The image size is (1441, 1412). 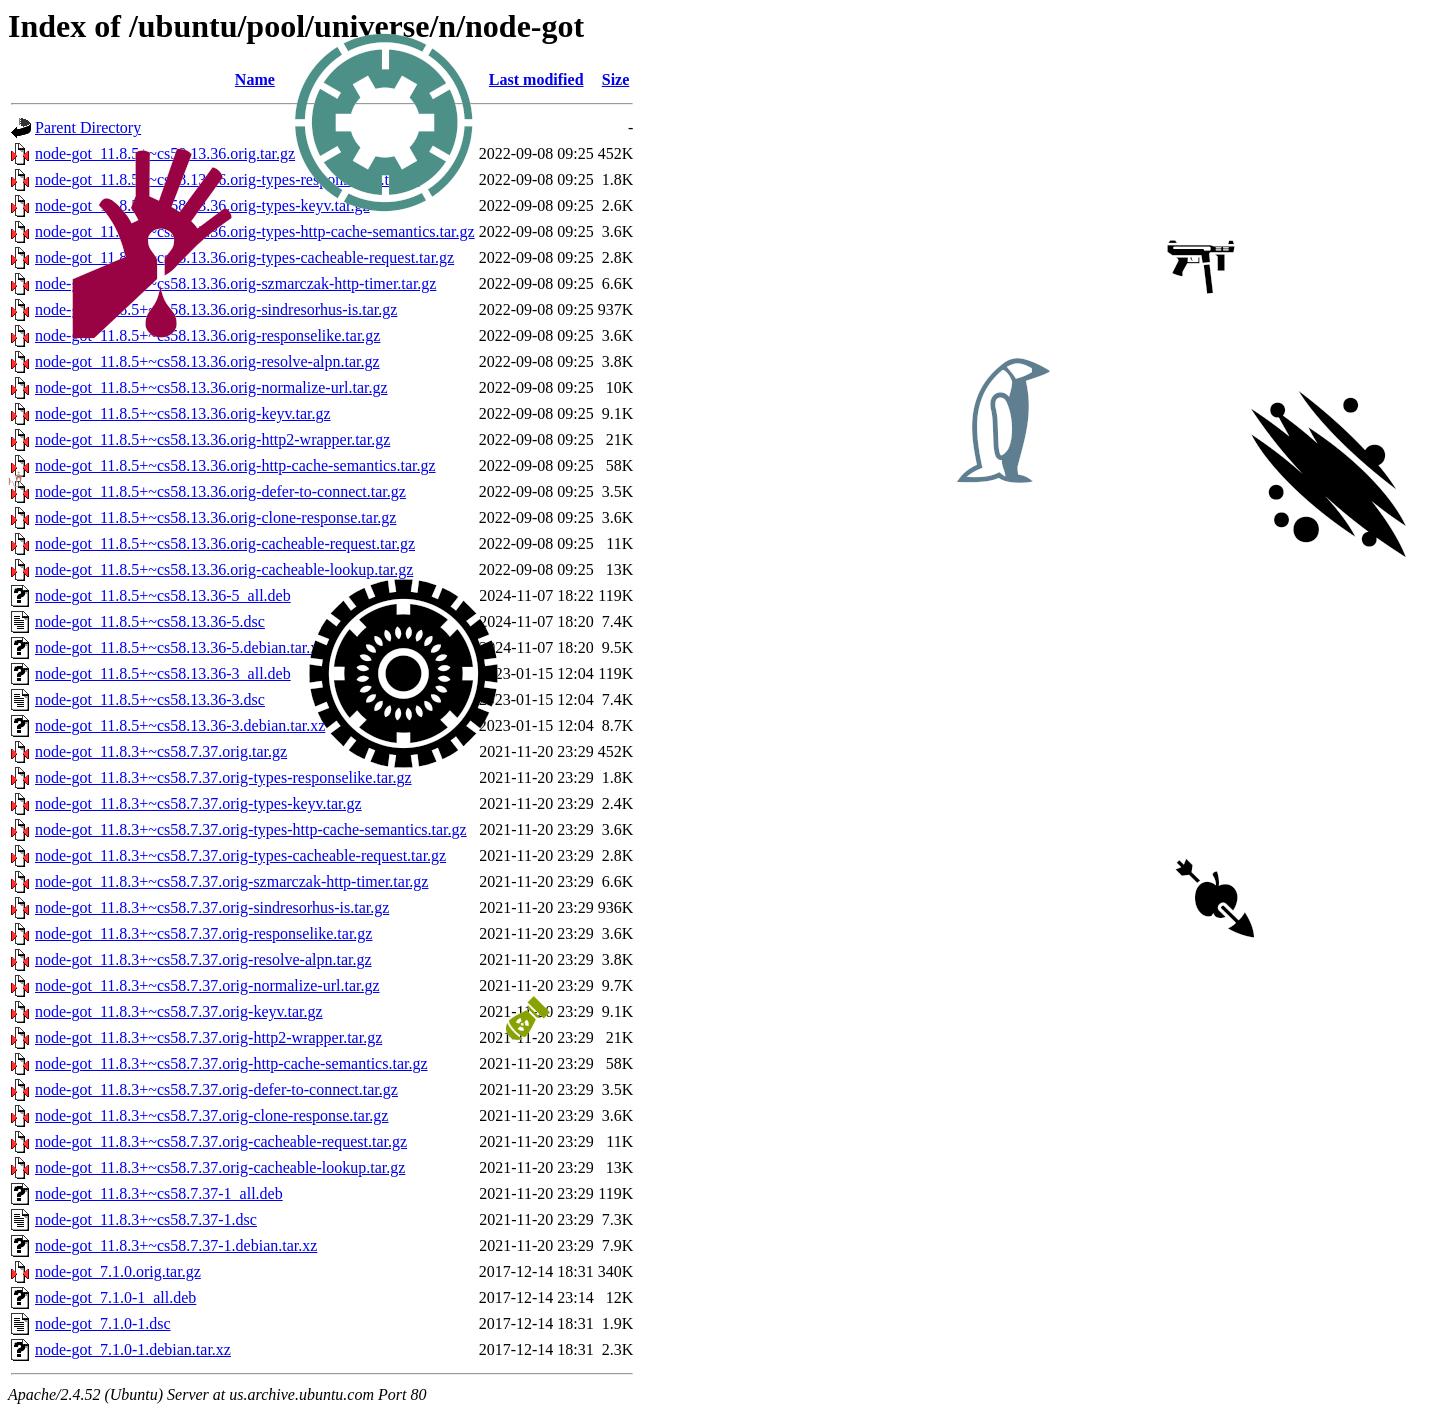 I want to click on access game settings or configuration menu, so click(x=403, y=673).